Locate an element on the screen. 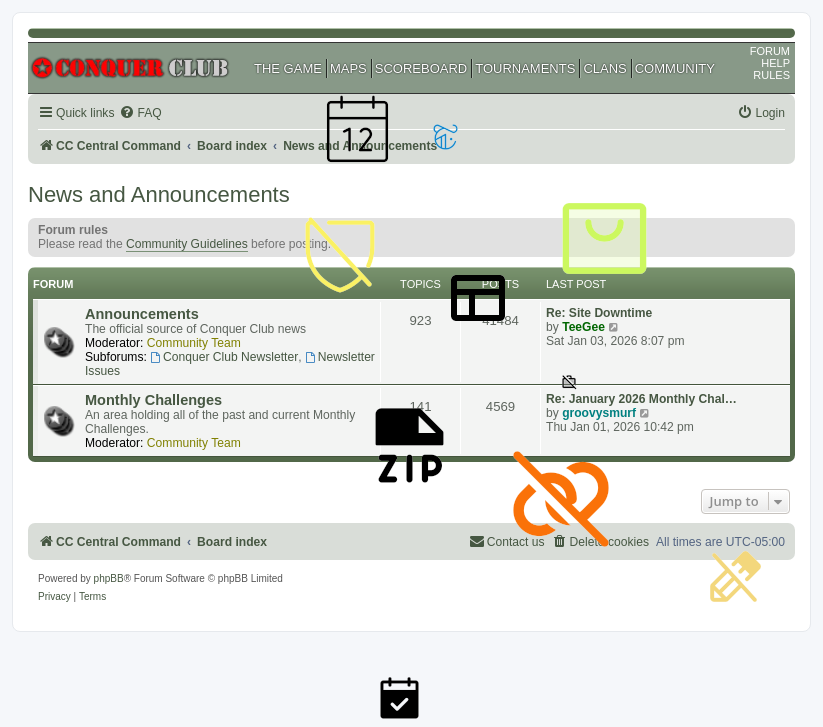 The height and width of the screenshot is (727, 823). indicates disabled or inactive protection is located at coordinates (340, 252).